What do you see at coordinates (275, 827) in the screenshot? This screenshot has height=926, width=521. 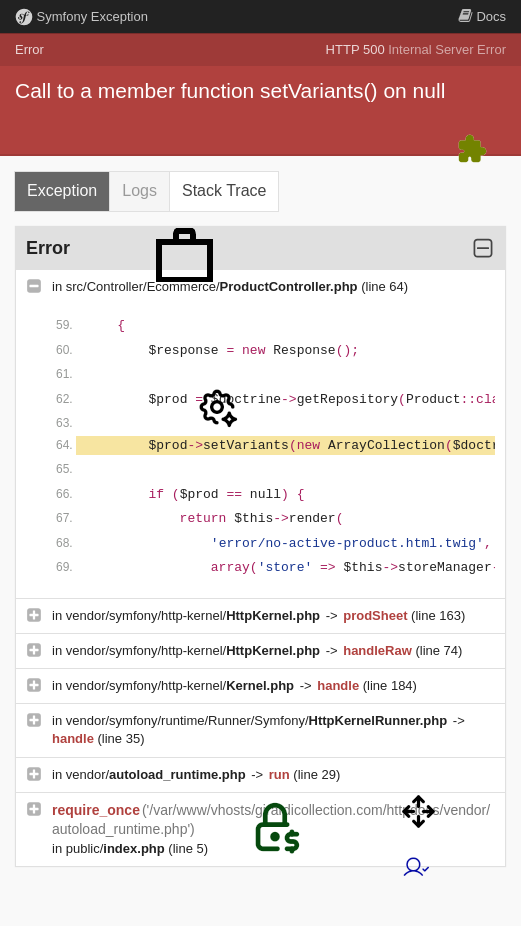 I see `secure payment or transaction` at bounding box center [275, 827].